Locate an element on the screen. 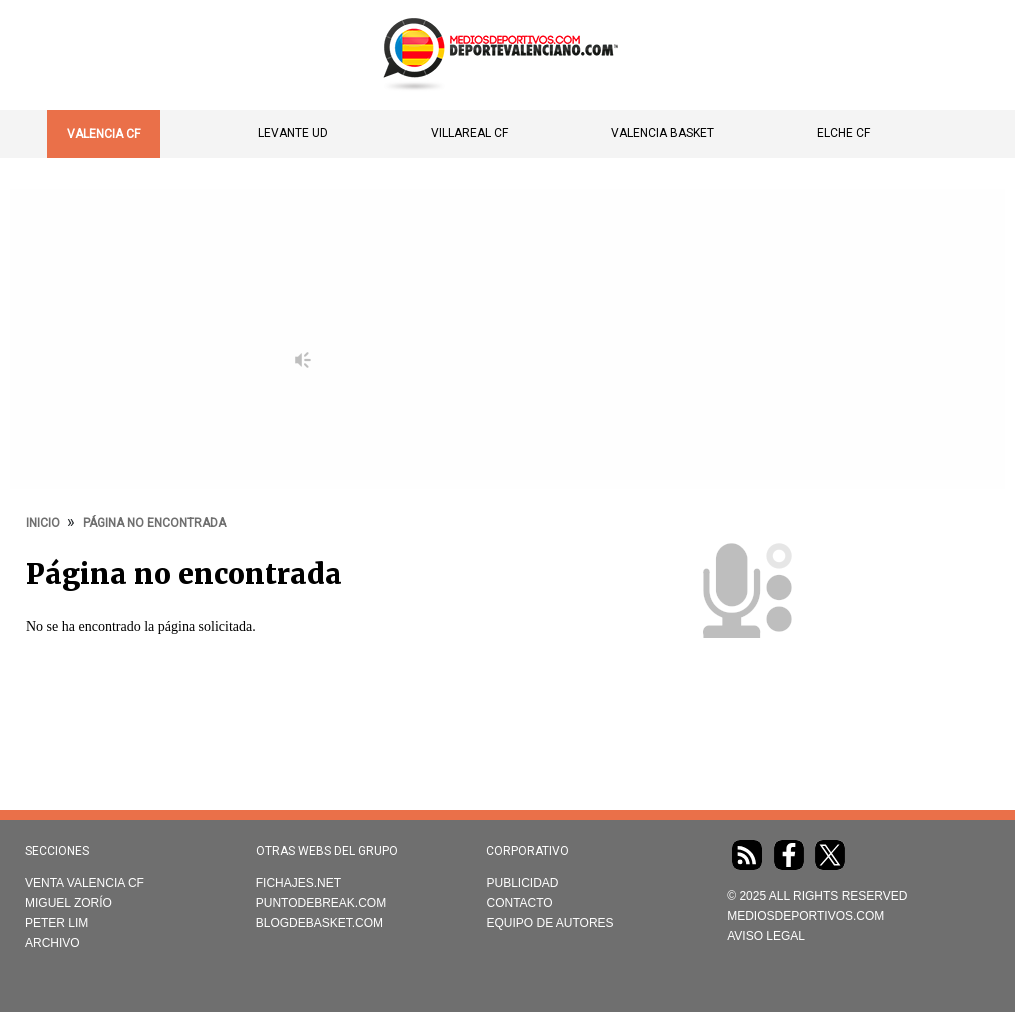 The image size is (1015, 1012). microphone sensitivity set to medium level is located at coordinates (747, 587).